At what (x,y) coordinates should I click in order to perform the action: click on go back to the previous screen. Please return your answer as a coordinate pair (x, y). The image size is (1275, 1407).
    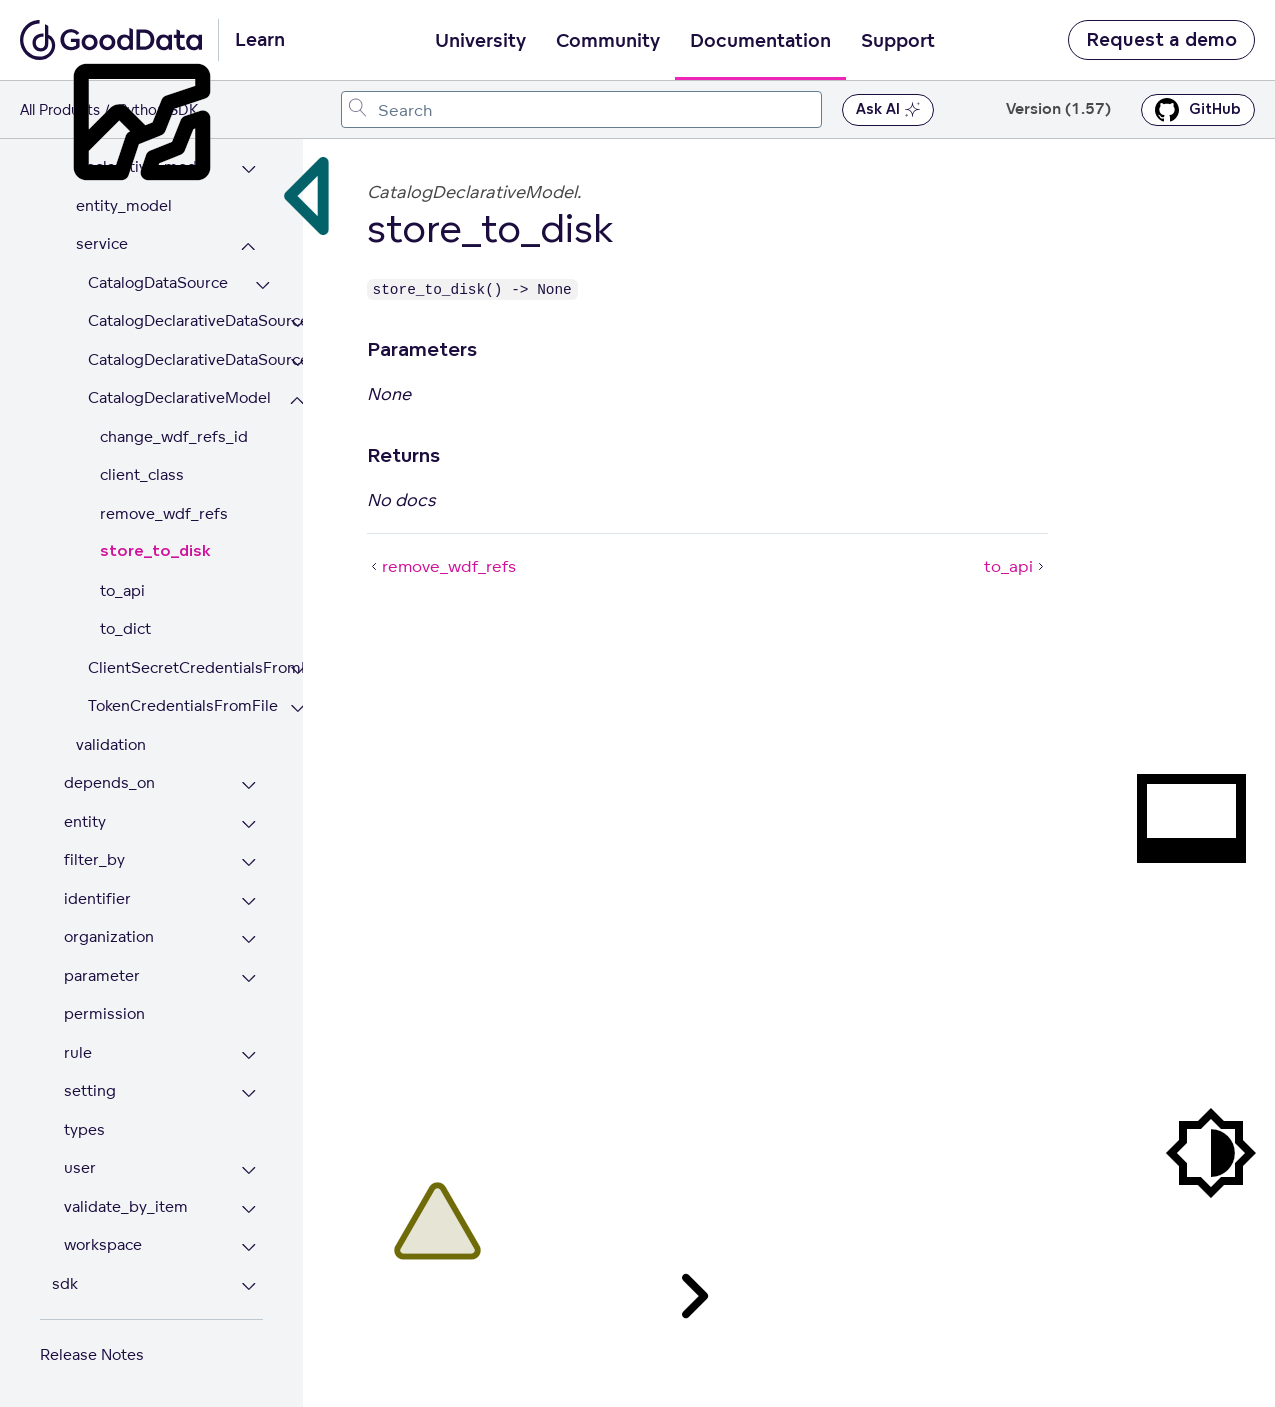
    Looking at the image, I should click on (312, 196).